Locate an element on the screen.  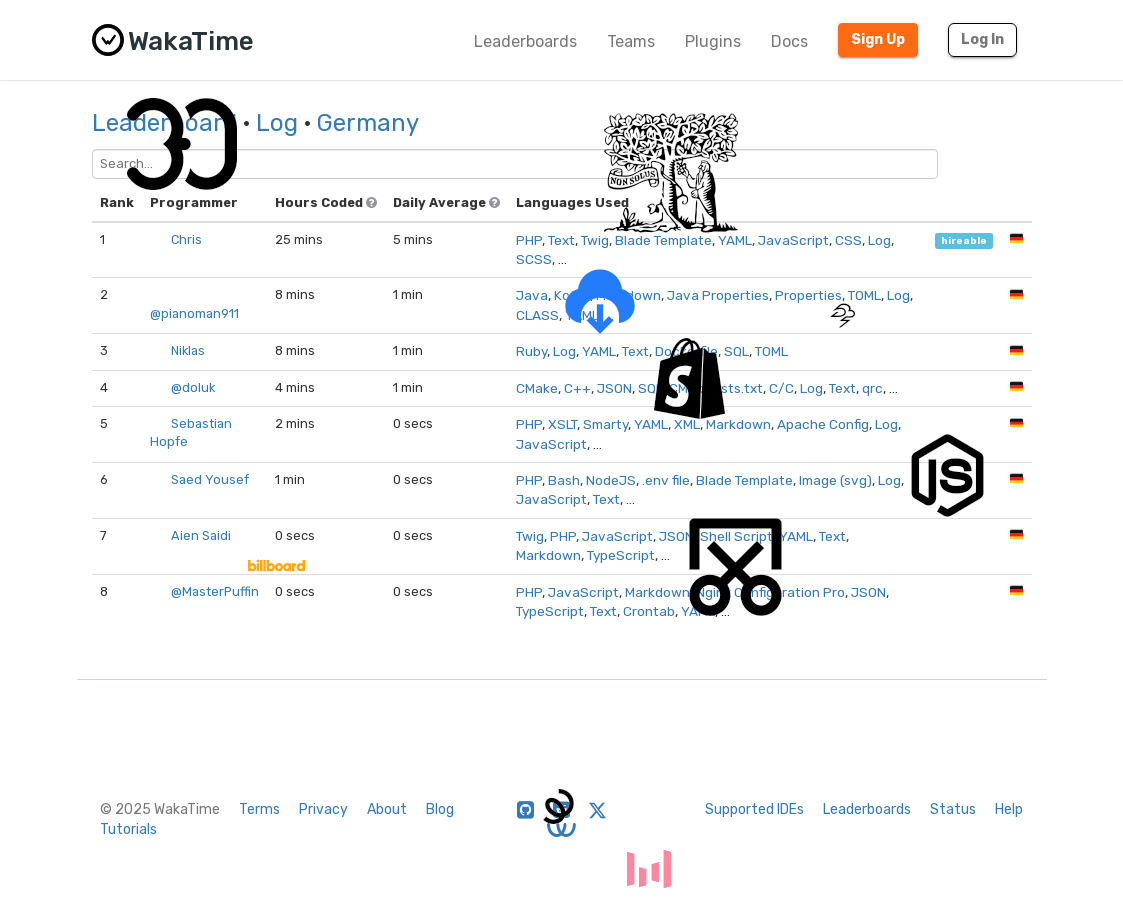
visit elsevier's academic publishing website is located at coordinates (671, 173).